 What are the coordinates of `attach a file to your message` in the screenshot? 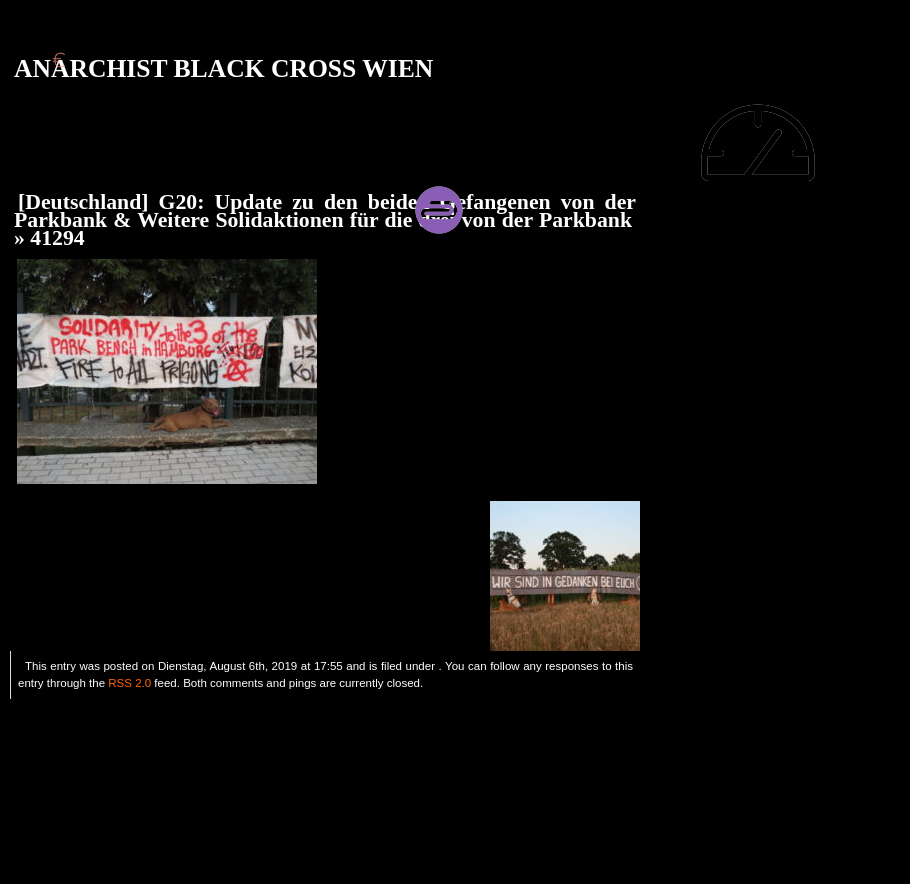 It's located at (439, 210).